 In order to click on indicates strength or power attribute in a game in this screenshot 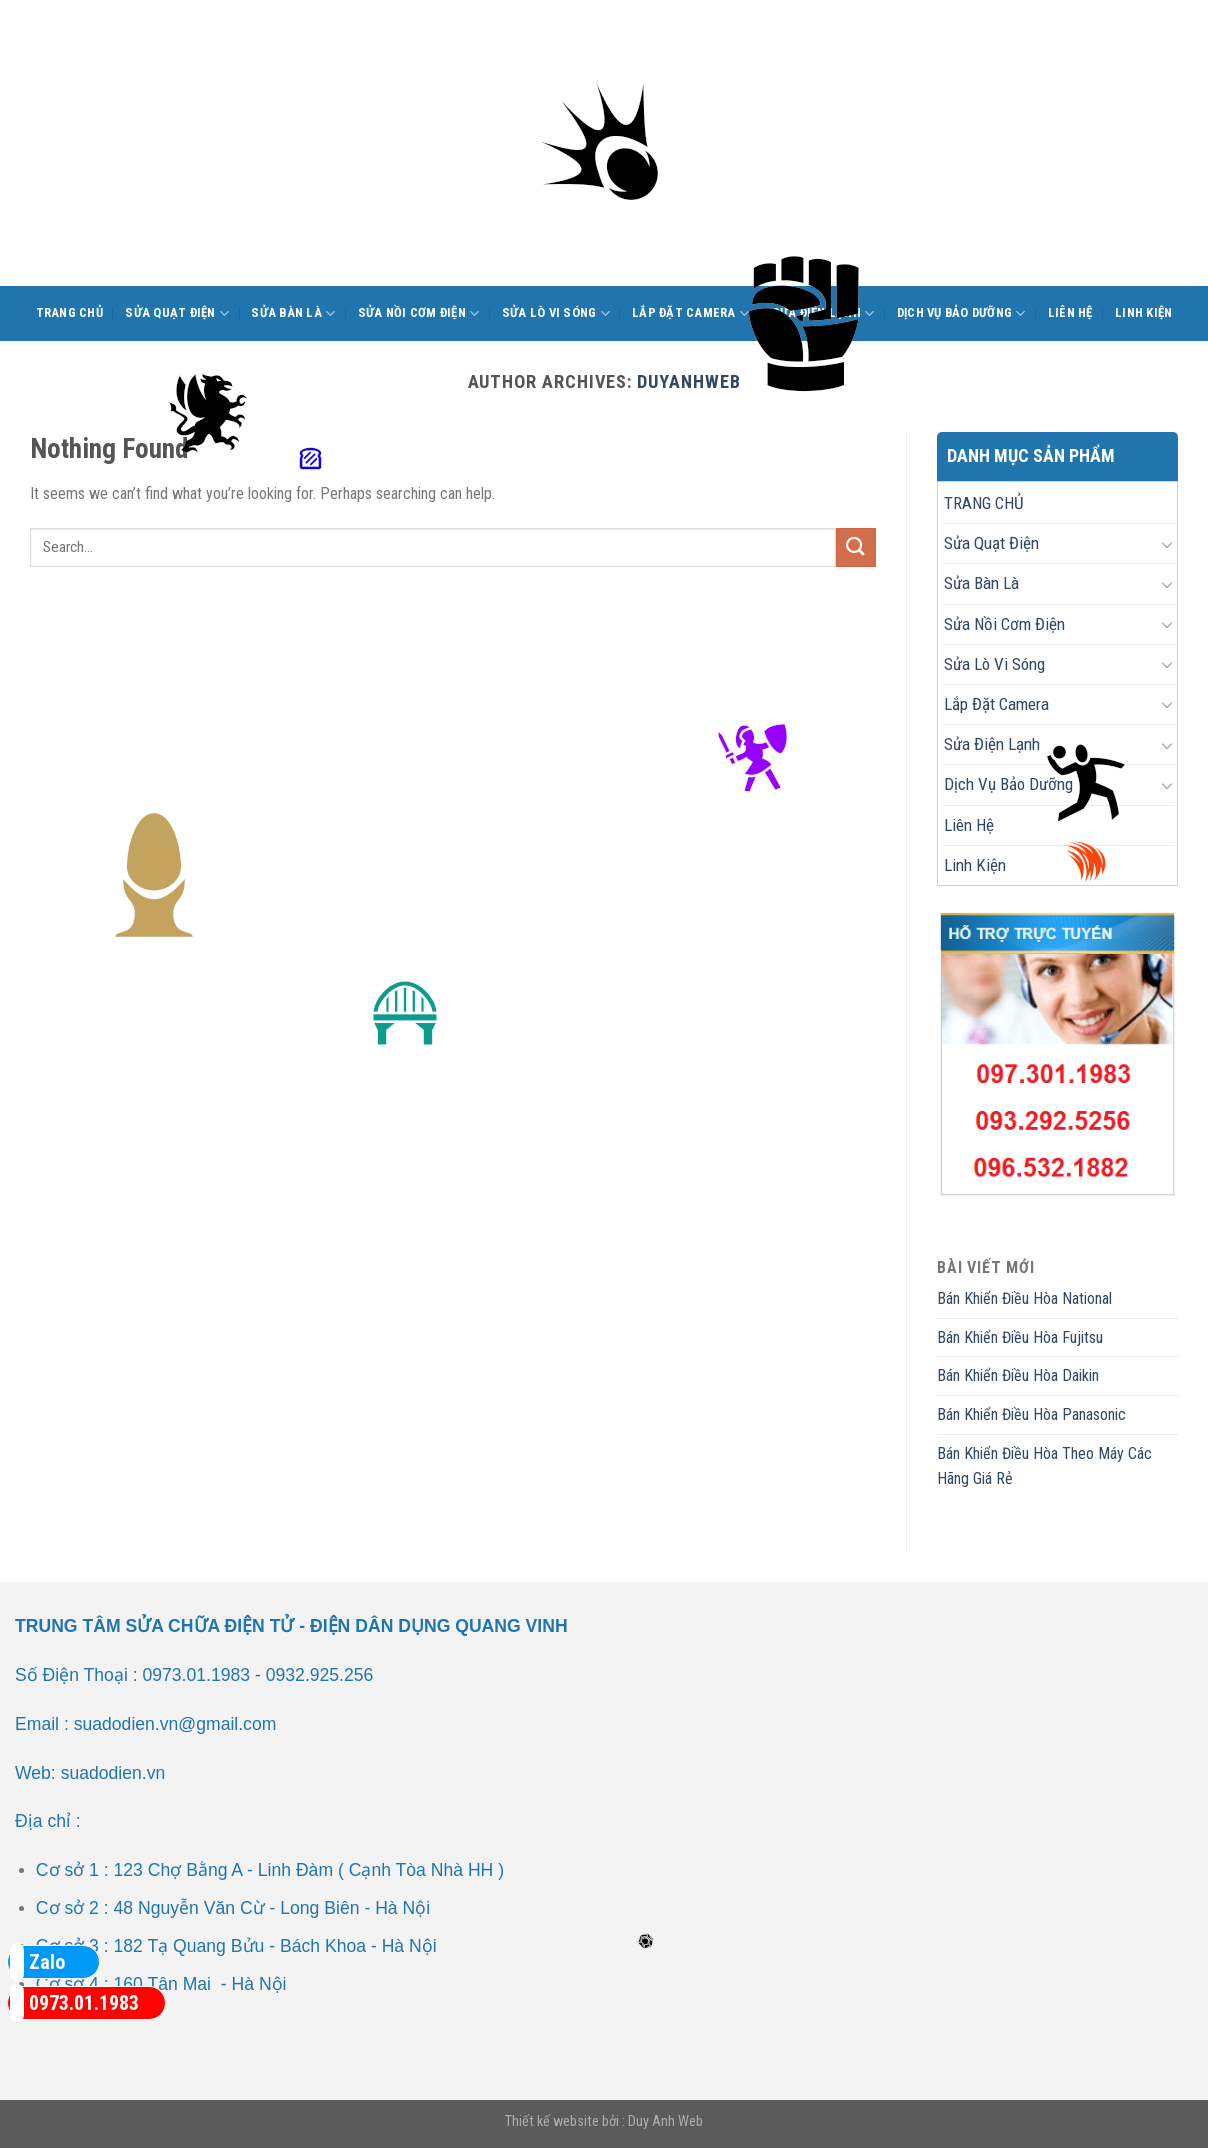, I will do `click(802, 323)`.